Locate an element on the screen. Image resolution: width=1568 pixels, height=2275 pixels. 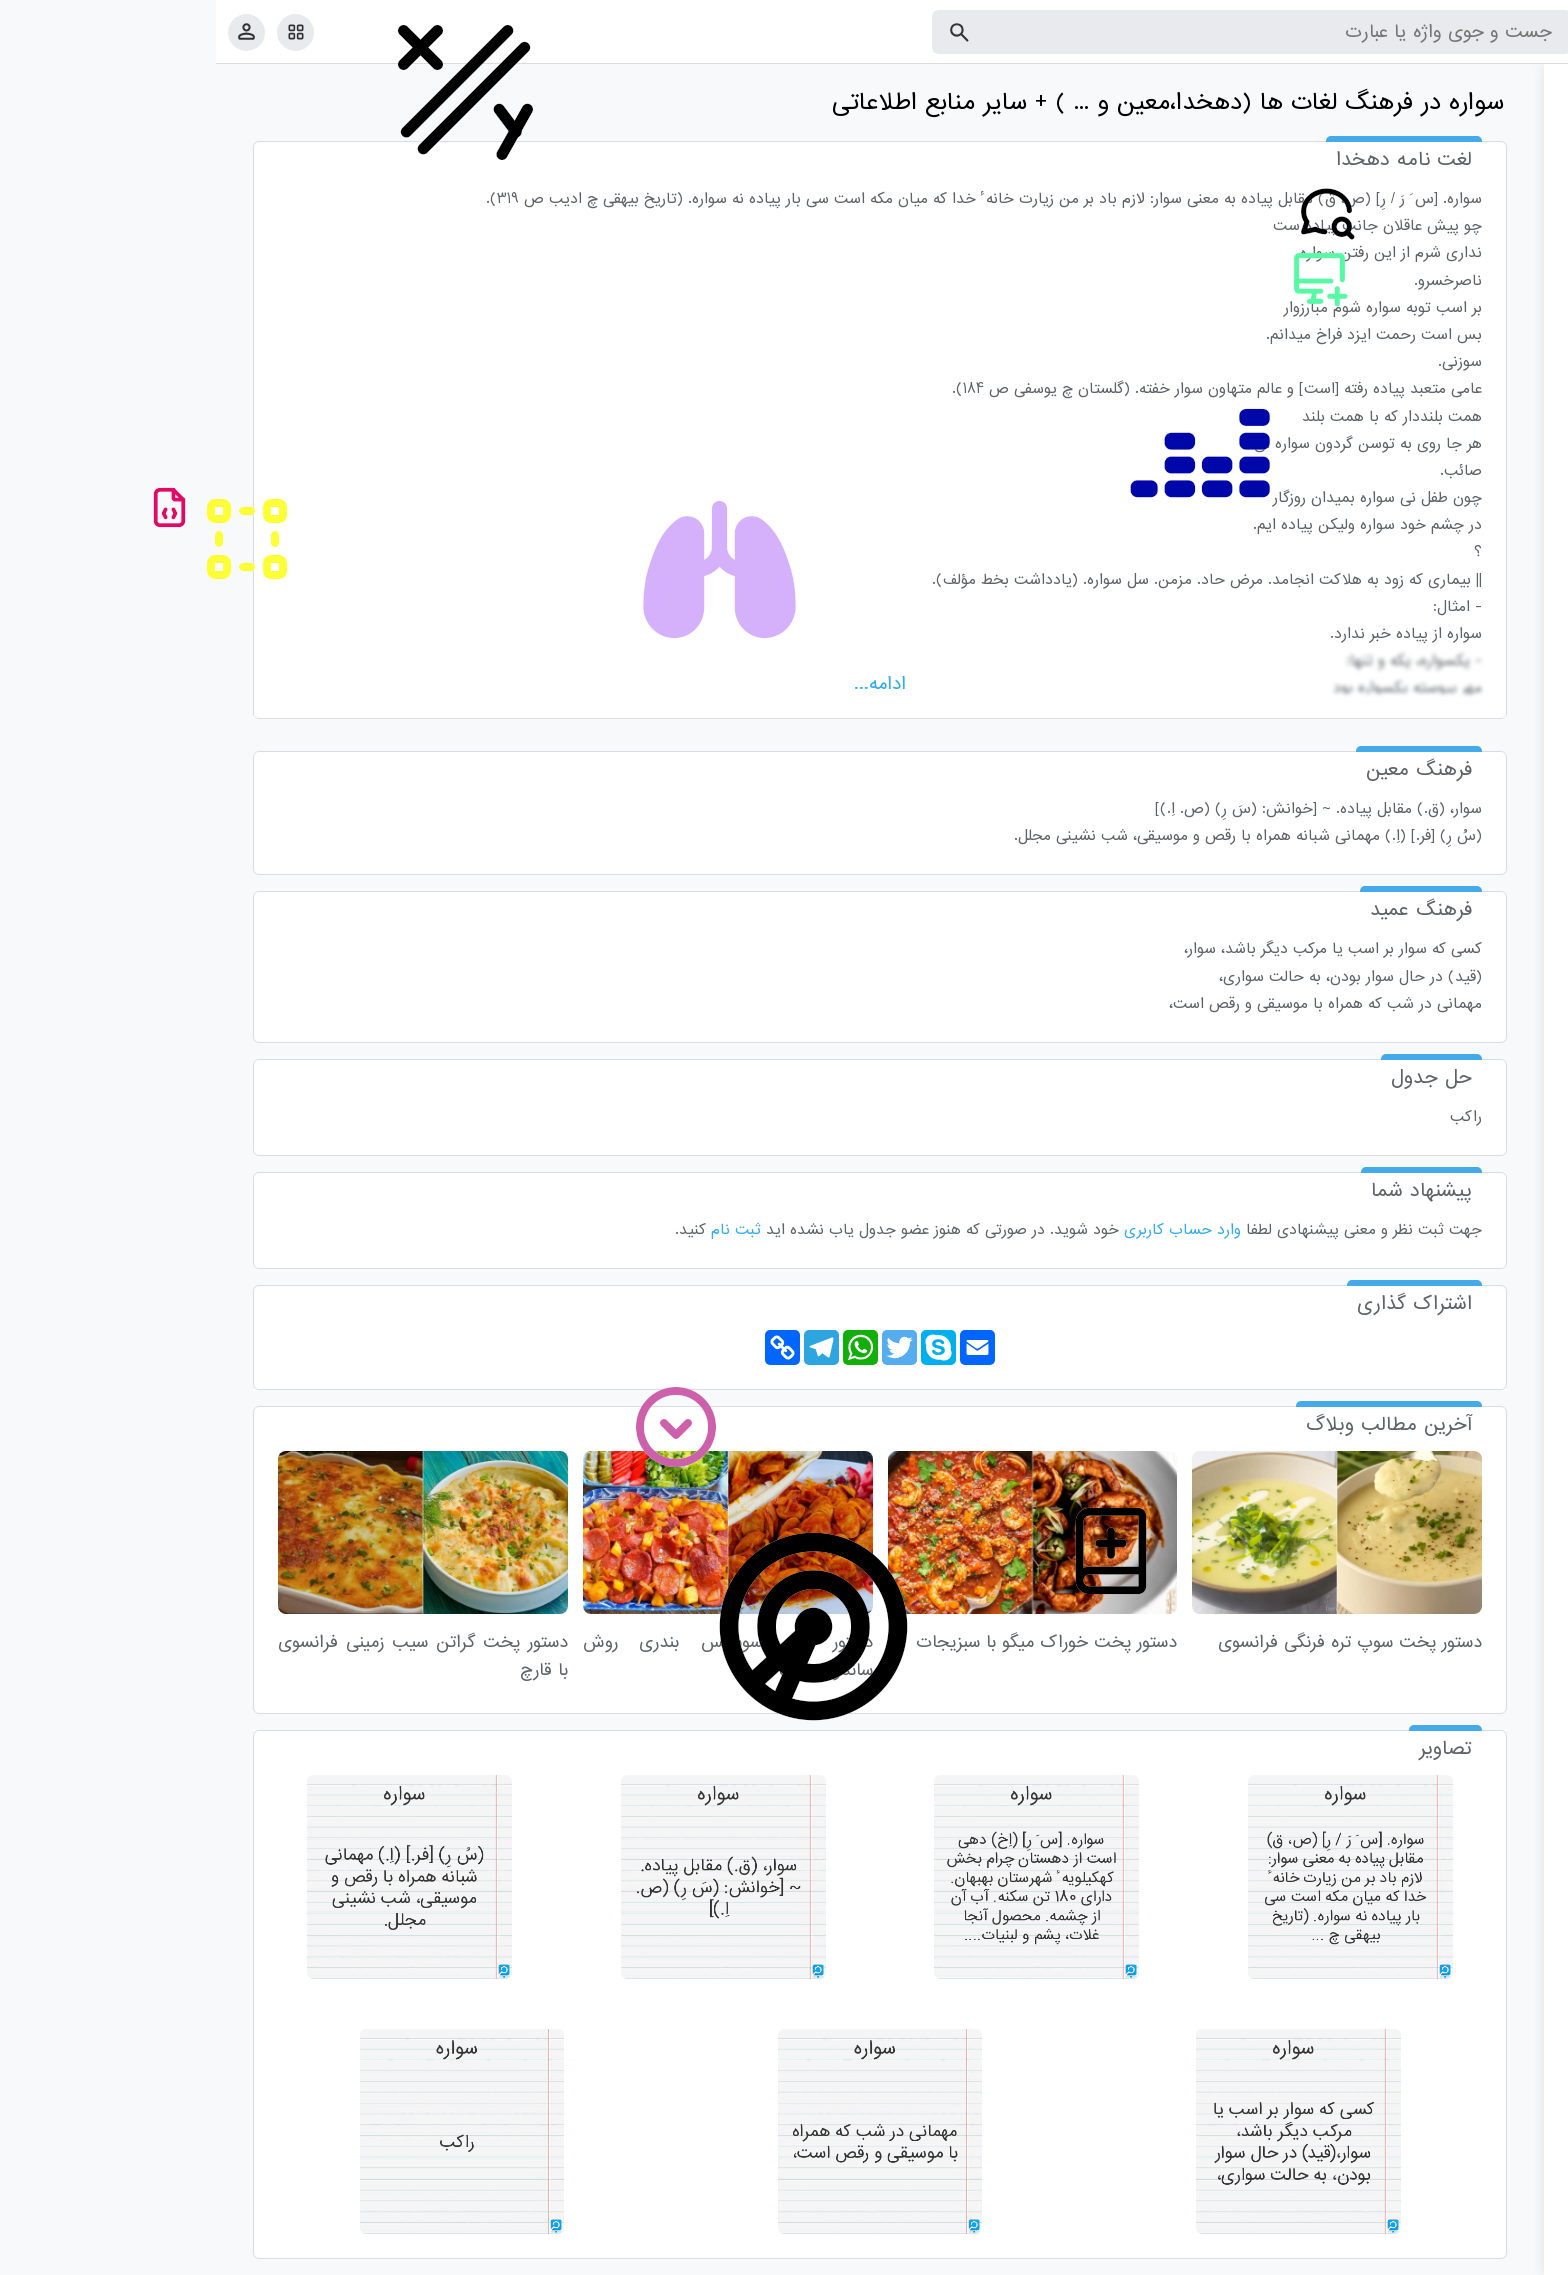
open Flightradar24 app is located at coordinates (813, 1626).